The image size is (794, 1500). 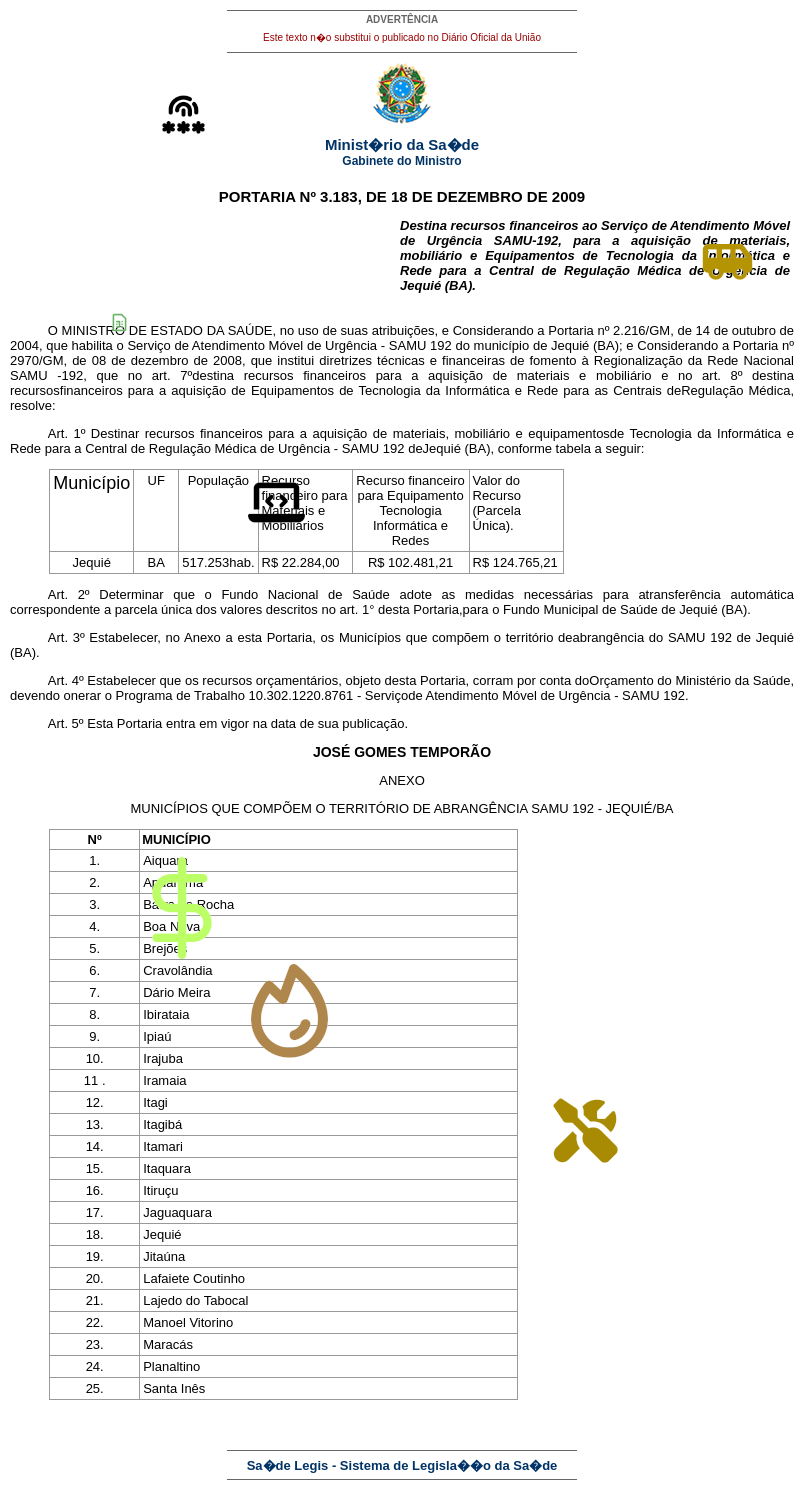 I want to click on book a shuttle or van service, so click(x=727, y=260).